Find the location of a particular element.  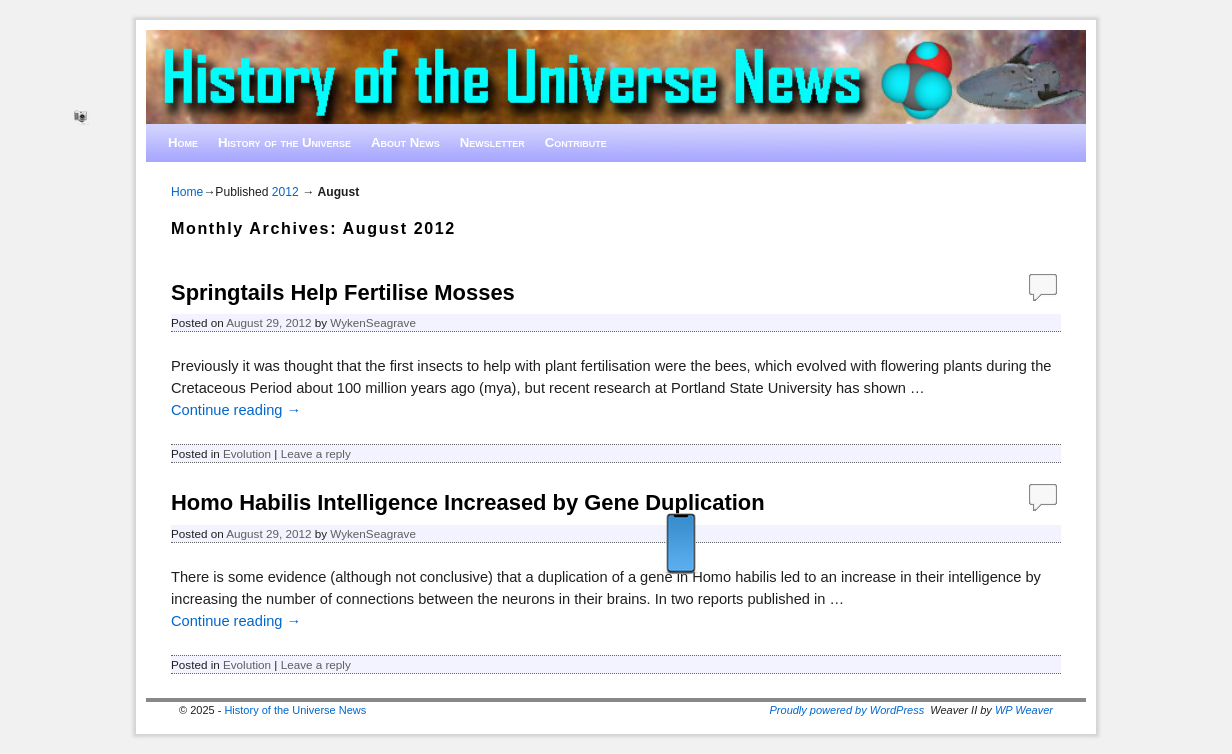

convert scanned images to PDF format is located at coordinates (80, 117).